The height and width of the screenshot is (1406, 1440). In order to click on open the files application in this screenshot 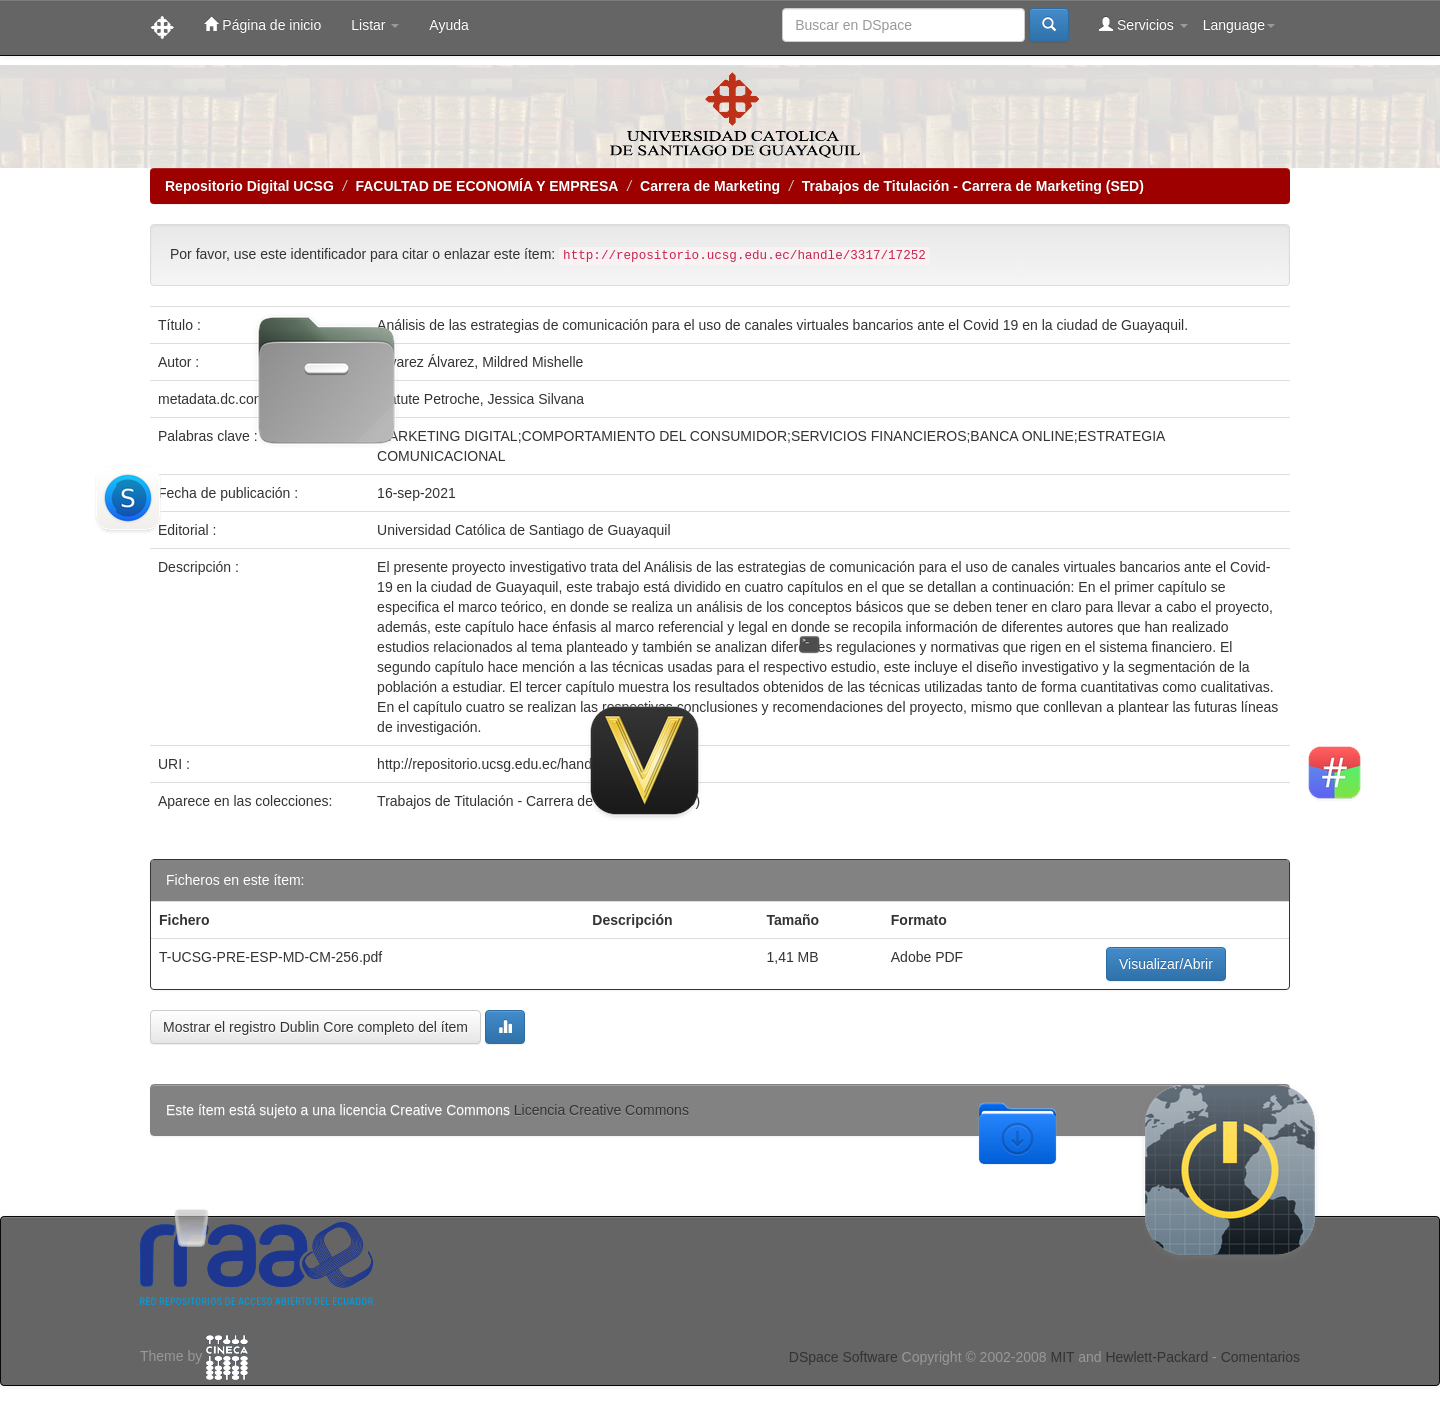, I will do `click(326, 380)`.